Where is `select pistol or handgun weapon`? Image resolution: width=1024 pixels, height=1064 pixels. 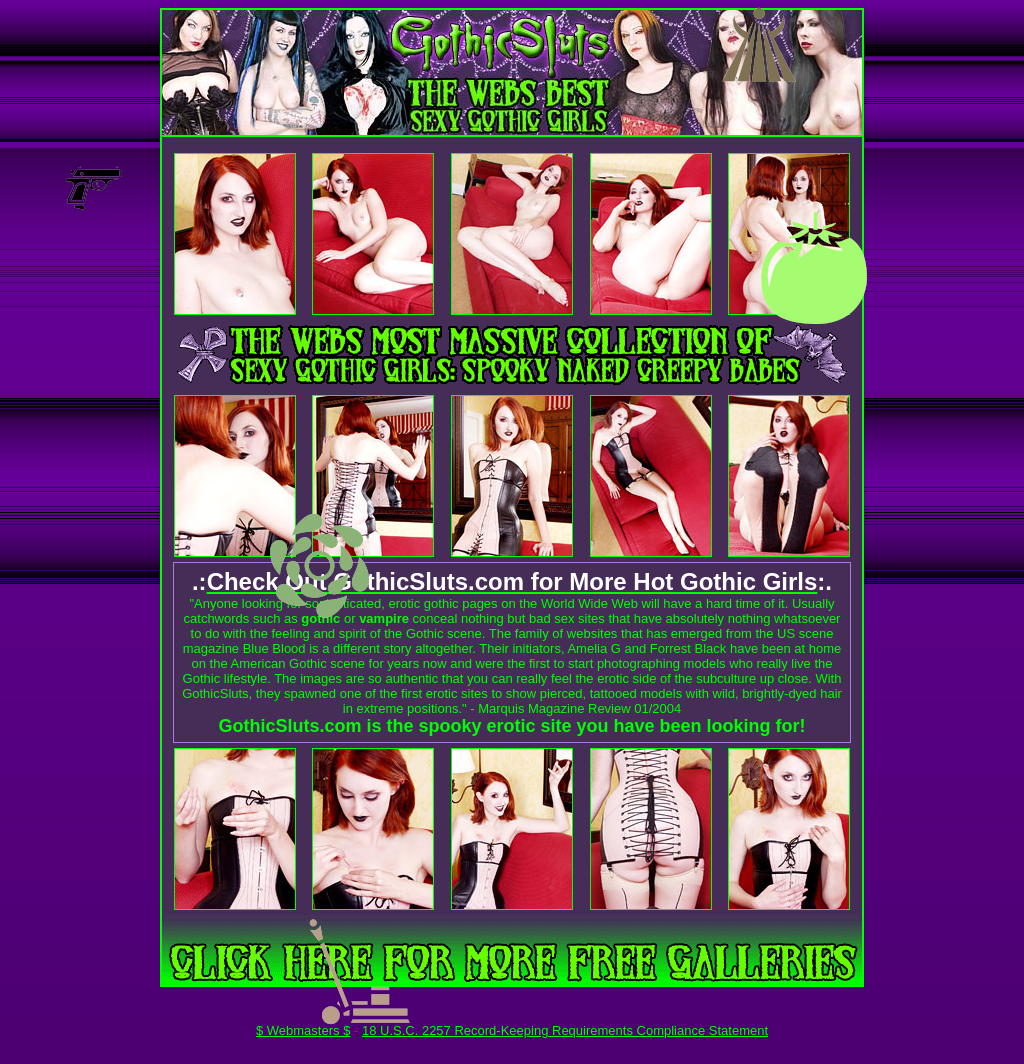 select pistol or handgun weapon is located at coordinates (94, 188).